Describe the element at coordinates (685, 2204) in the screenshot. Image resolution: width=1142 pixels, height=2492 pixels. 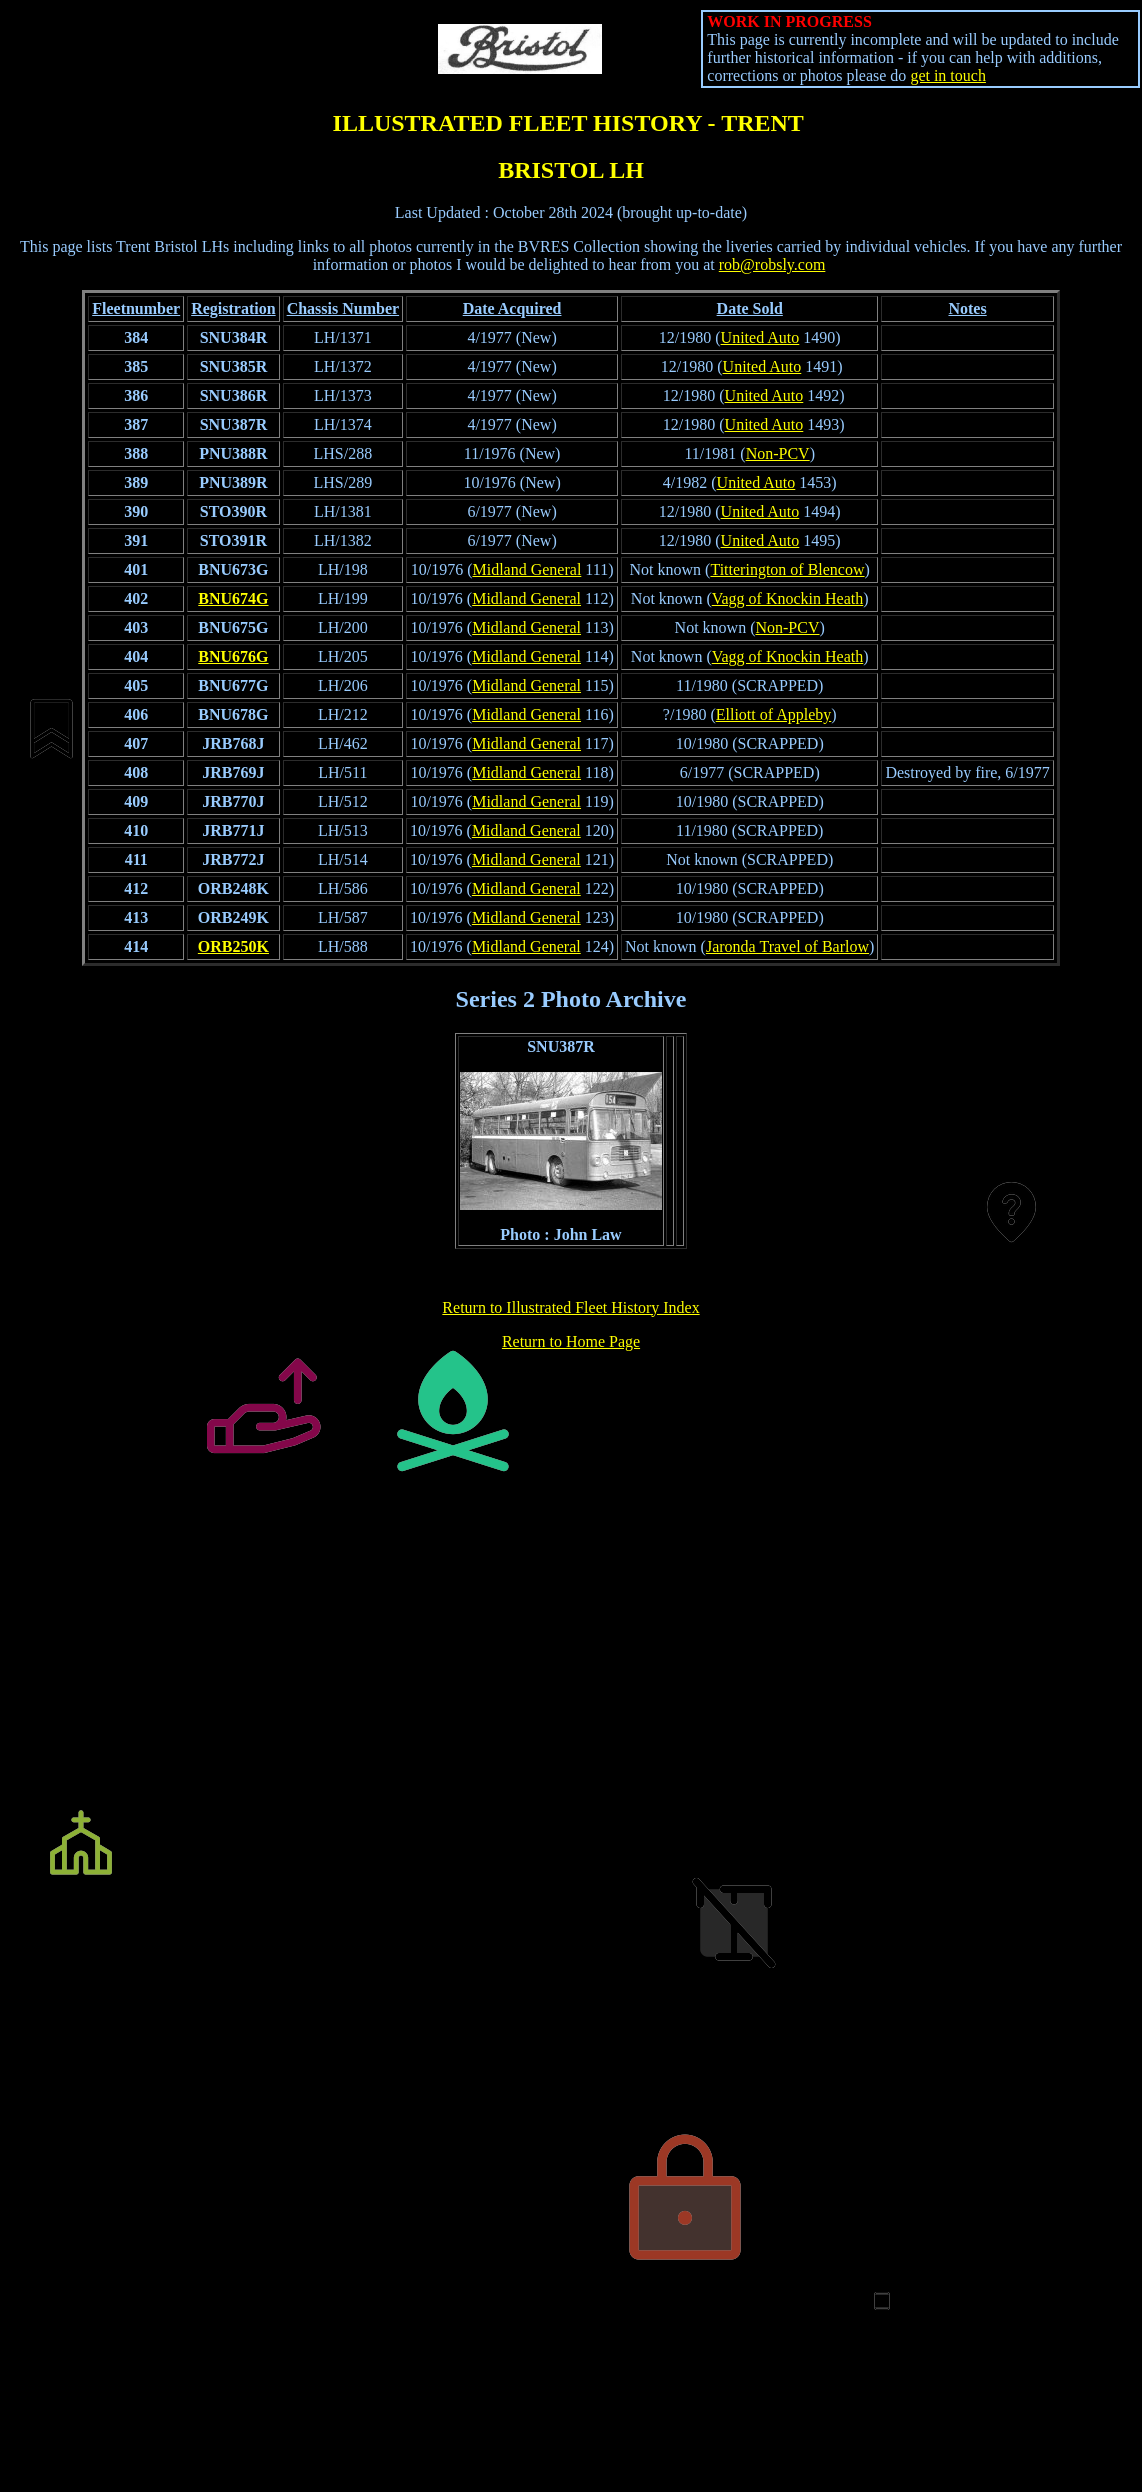
I see `lock or secure this item` at that location.